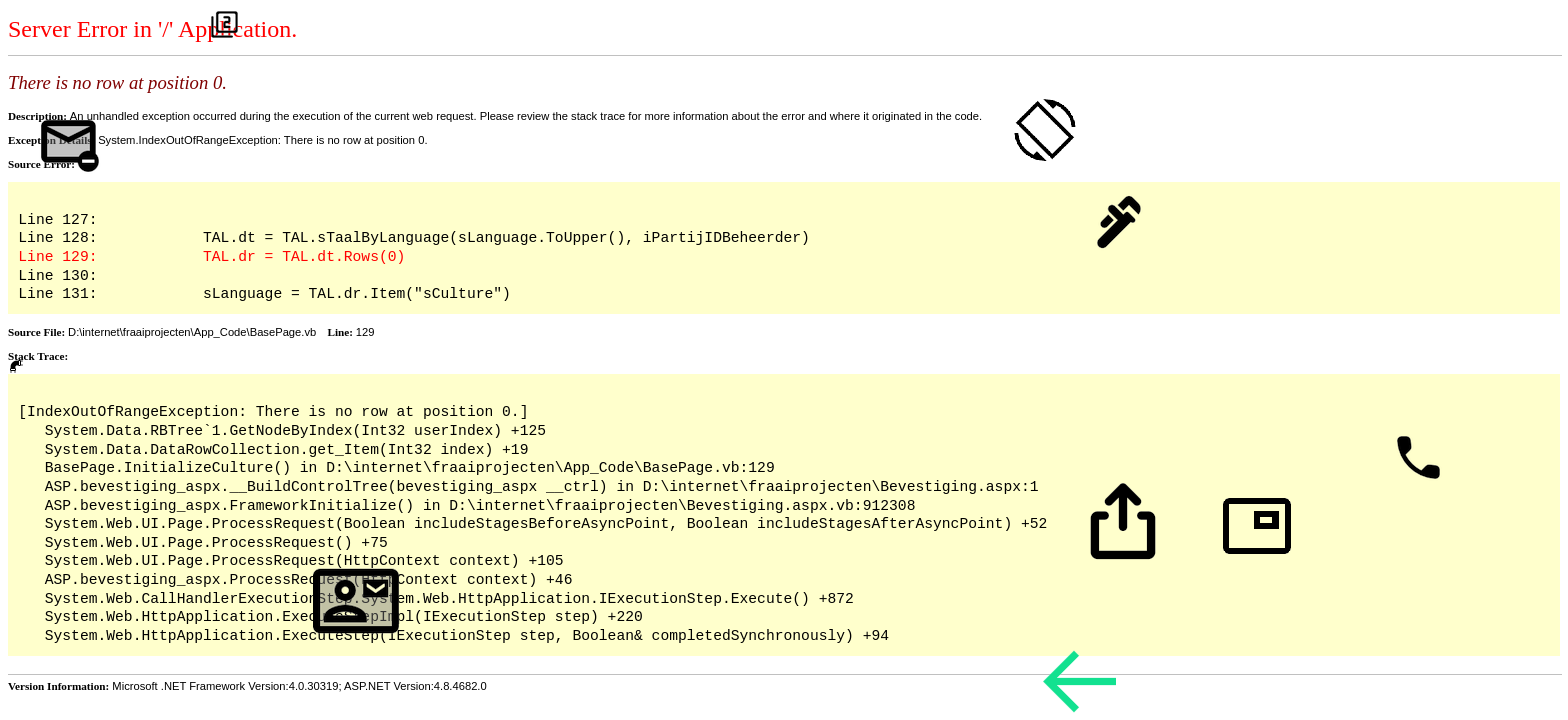 The width and height of the screenshot is (1568, 720). What do you see at coordinates (1418, 457) in the screenshot?
I see `make a phone call` at bounding box center [1418, 457].